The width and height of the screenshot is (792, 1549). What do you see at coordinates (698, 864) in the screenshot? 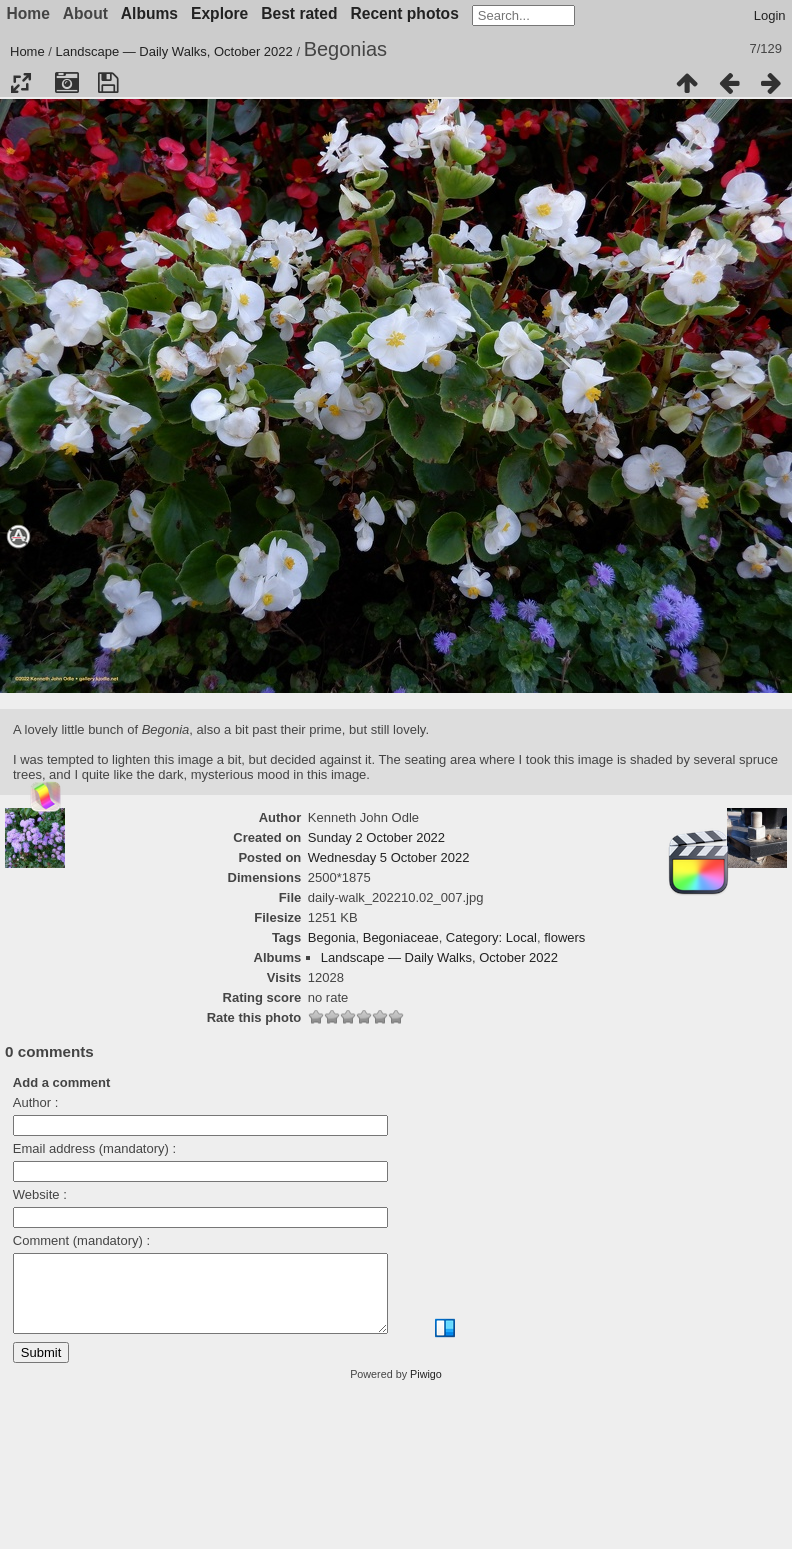
I see `open Final Cut Pro video editing application` at bounding box center [698, 864].